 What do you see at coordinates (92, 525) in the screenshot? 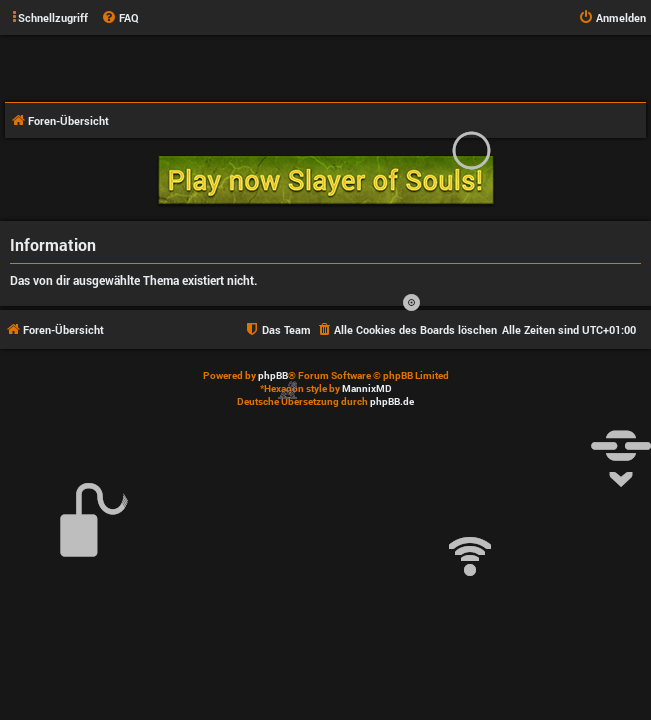
I see `colorhug colorimeter device indicator` at bounding box center [92, 525].